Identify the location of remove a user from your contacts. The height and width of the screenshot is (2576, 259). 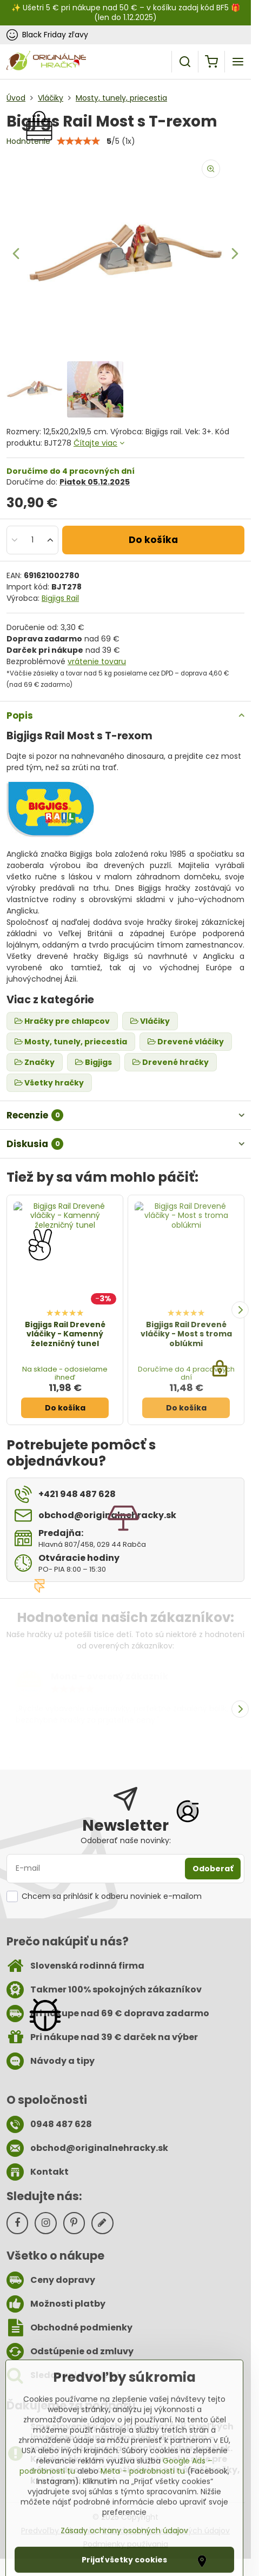
(188, 1811).